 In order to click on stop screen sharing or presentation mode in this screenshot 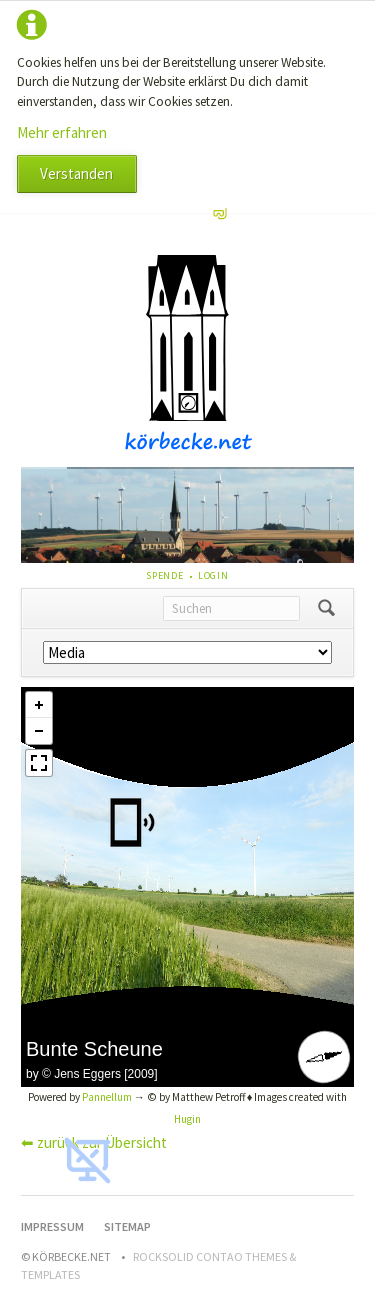, I will do `click(87, 1160)`.